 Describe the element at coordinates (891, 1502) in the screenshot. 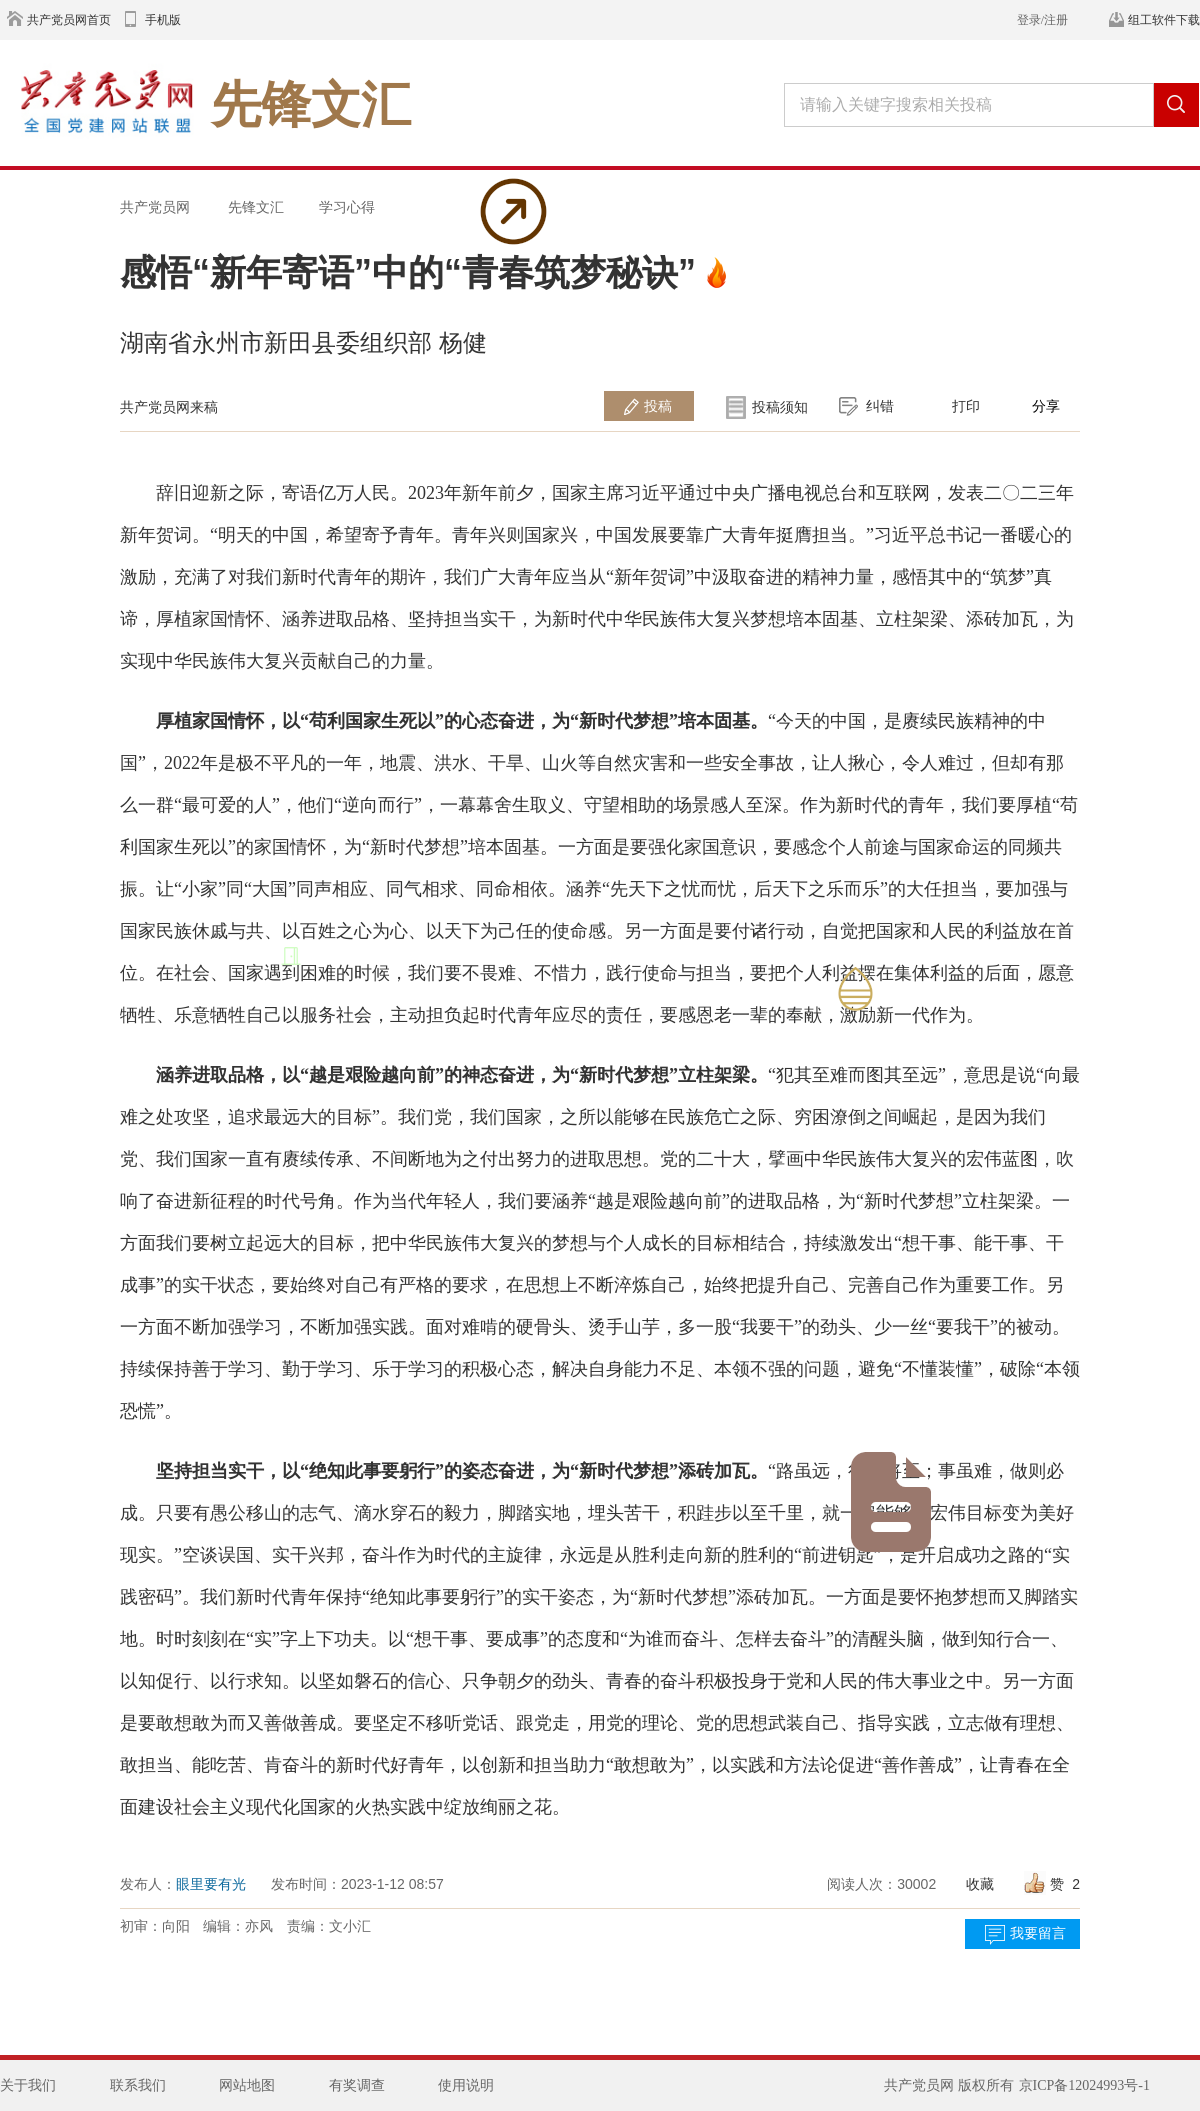

I see `view file details or description` at that location.